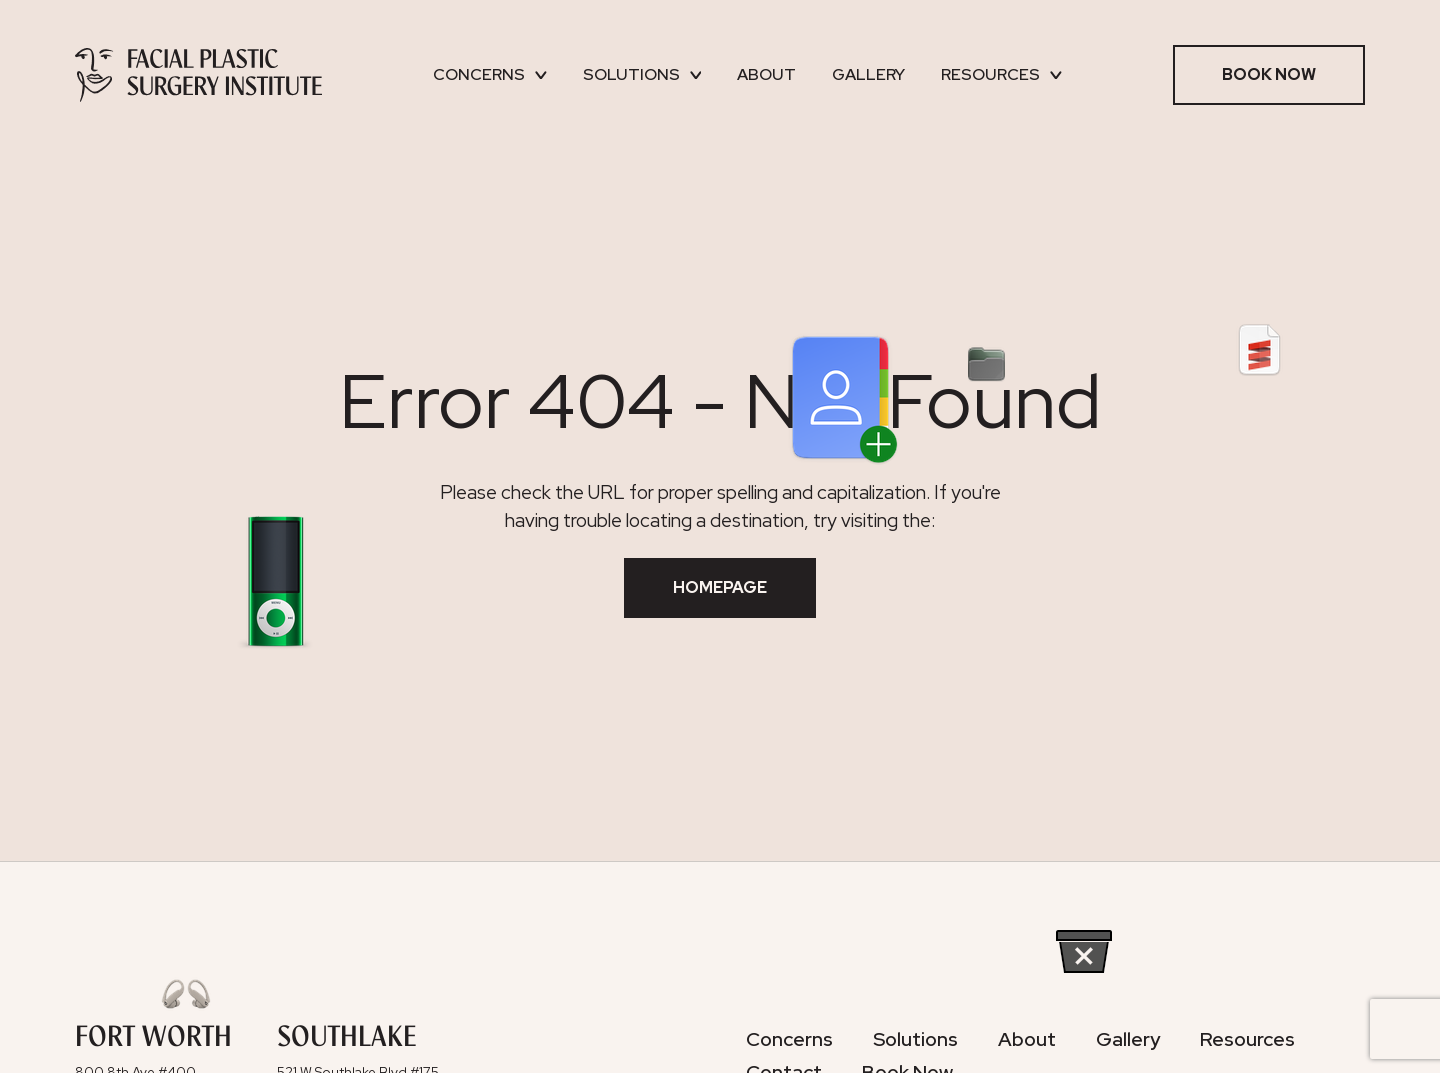 Image resolution: width=1440 pixels, height=1073 pixels. Describe the element at coordinates (1259, 349) in the screenshot. I see `a scala programming language source file` at that location.